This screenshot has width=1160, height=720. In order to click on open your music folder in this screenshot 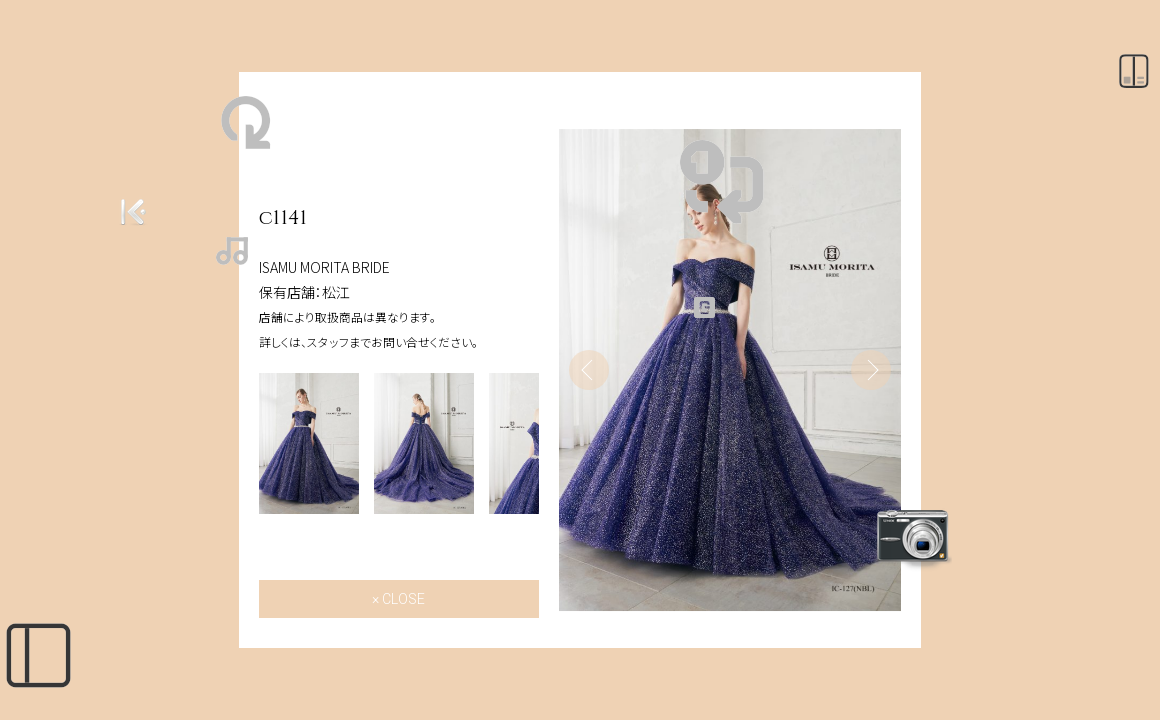, I will do `click(233, 250)`.